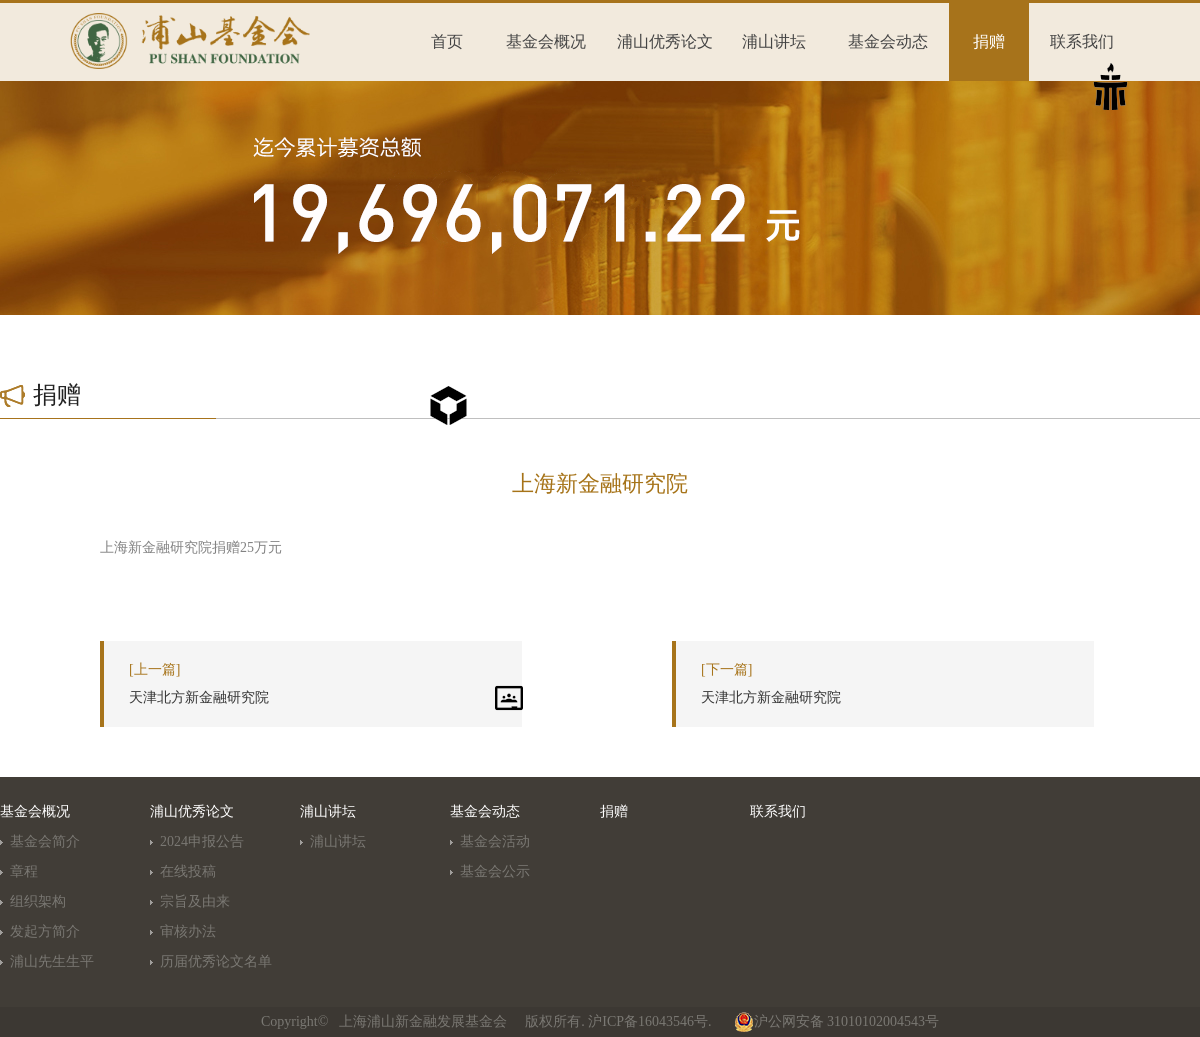 This screenshot has width=1200, height=1037. I want to click on visit builtbybit marketplace, so click(448, 405).